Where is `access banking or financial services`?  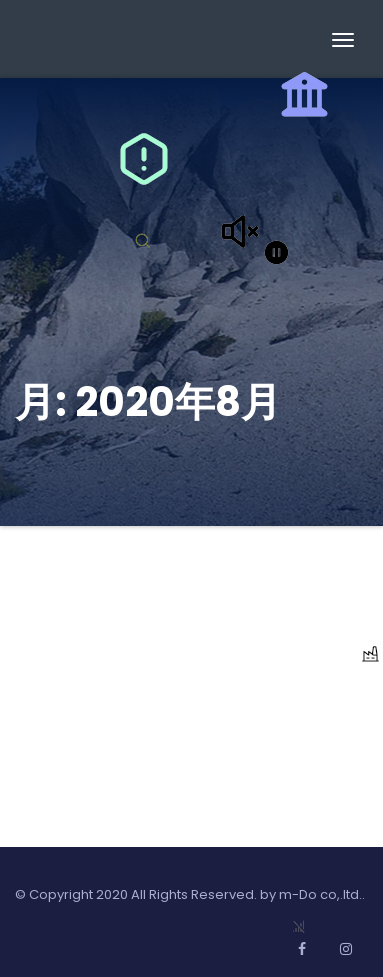
access banking or financial services is located at coordinates (304, 93).